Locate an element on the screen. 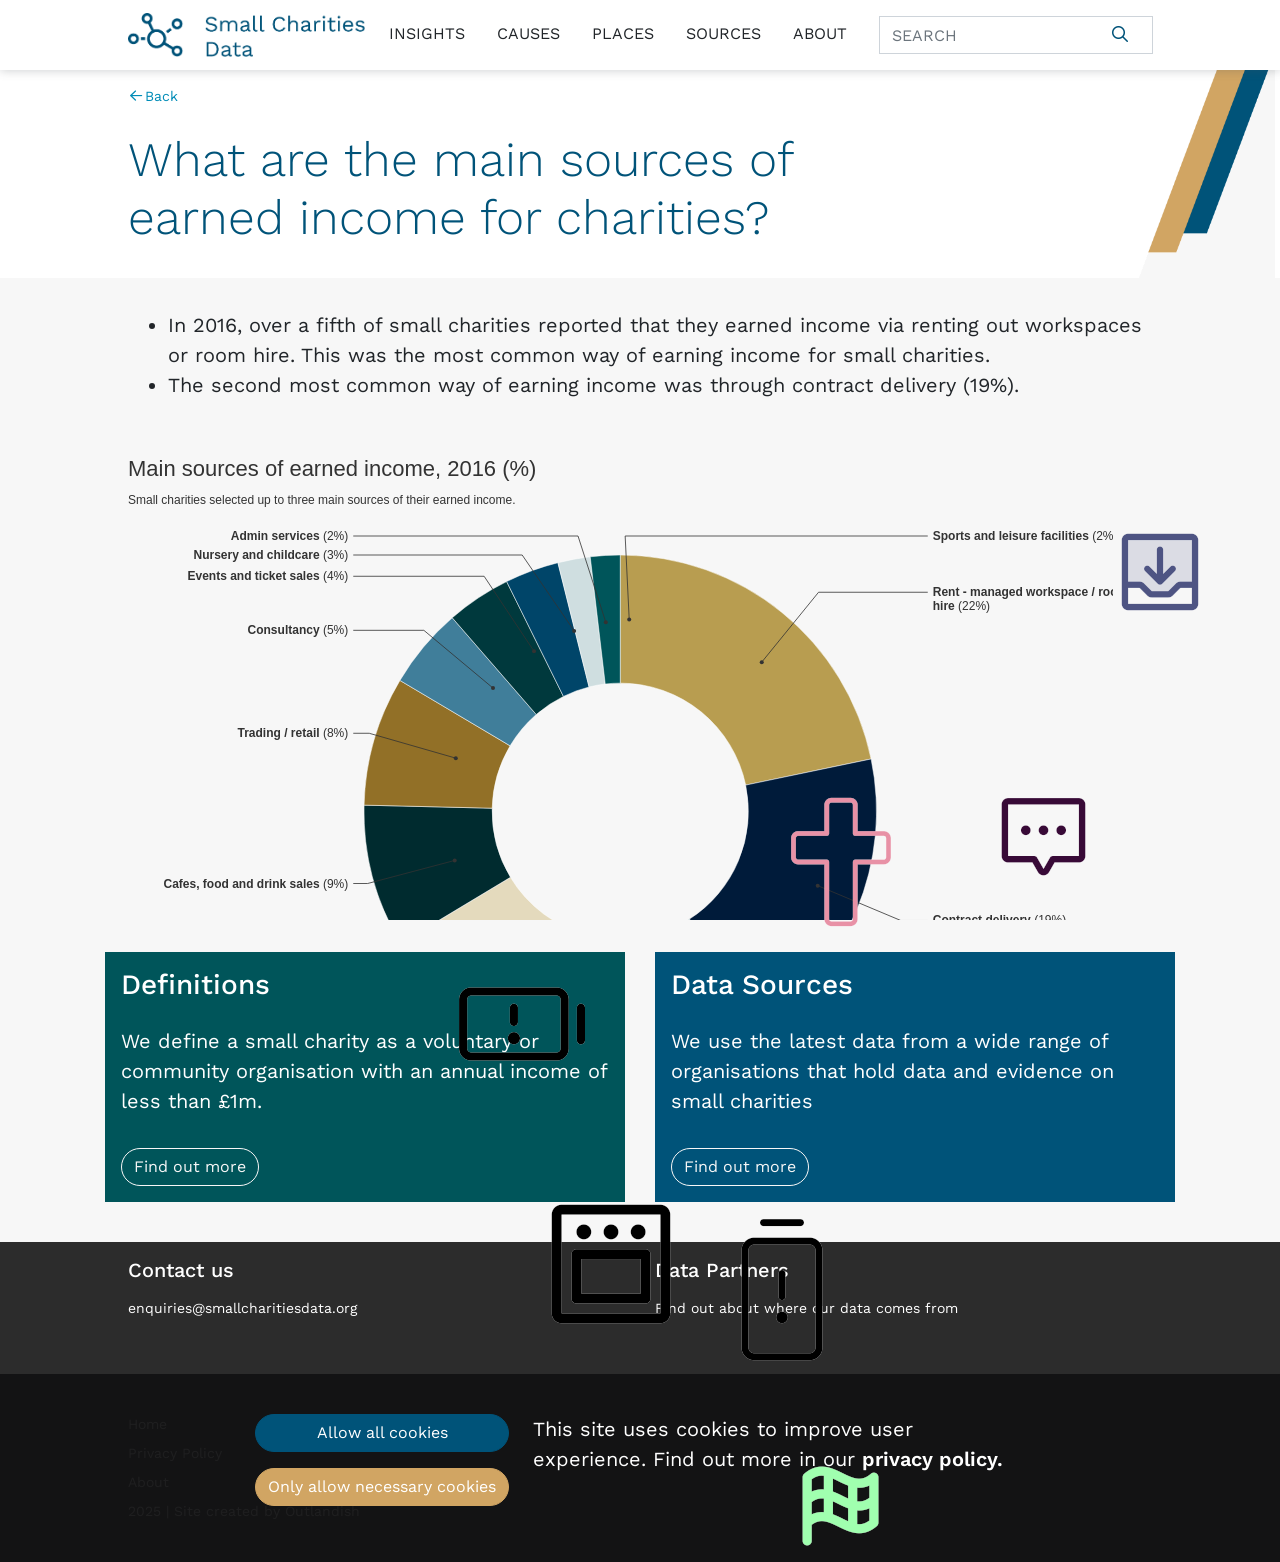  download file to inbox or tray is located at coordinates (1160, 572).